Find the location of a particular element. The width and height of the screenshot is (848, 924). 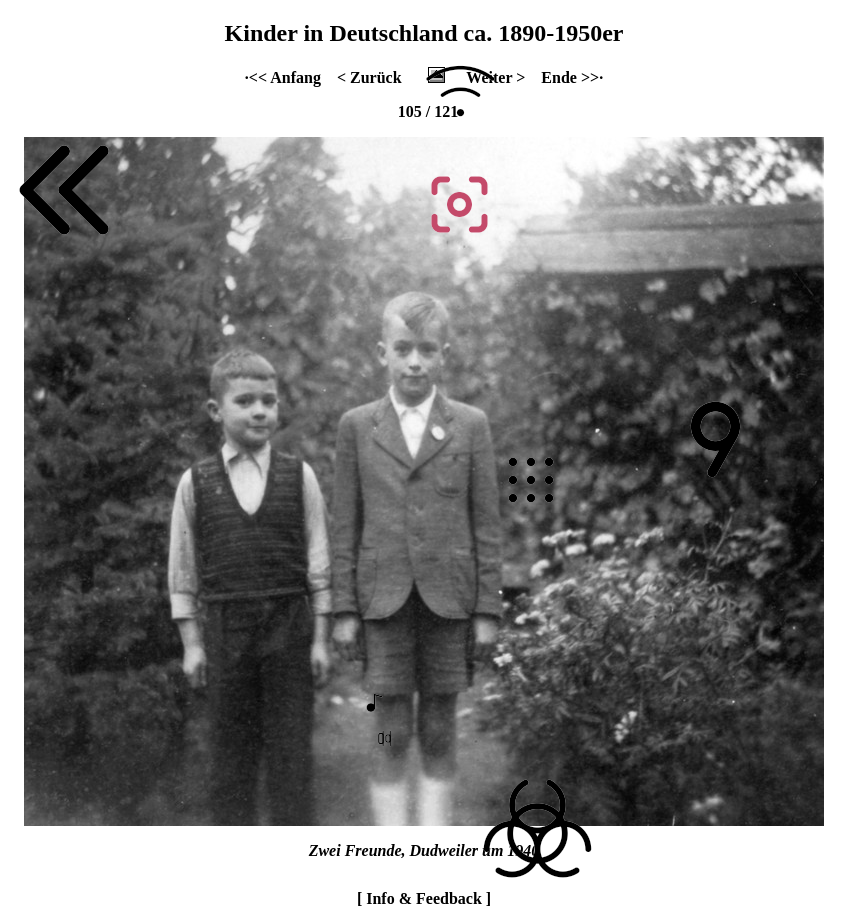

open app grid or launcher is located at coordinates (531, 480).